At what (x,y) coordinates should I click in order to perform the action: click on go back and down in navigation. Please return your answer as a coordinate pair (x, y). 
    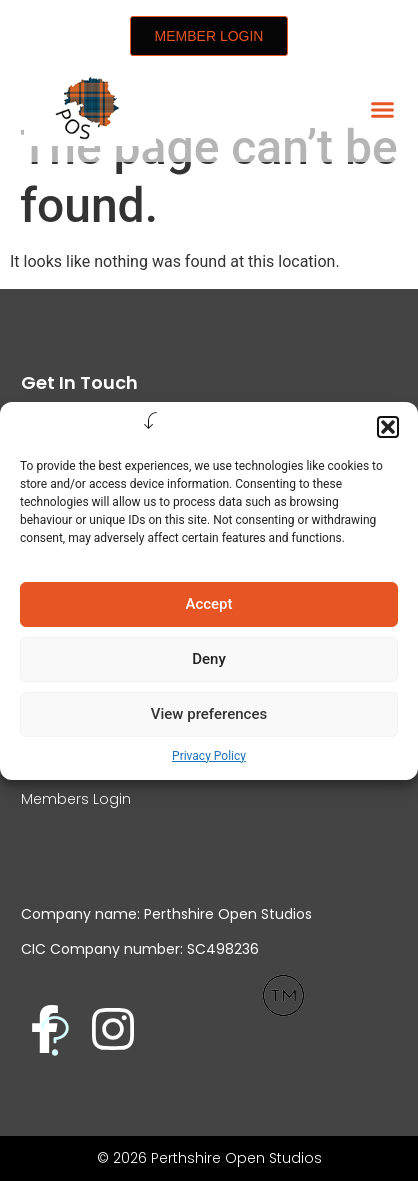
    Looking at the image, I should click on (150, 420).